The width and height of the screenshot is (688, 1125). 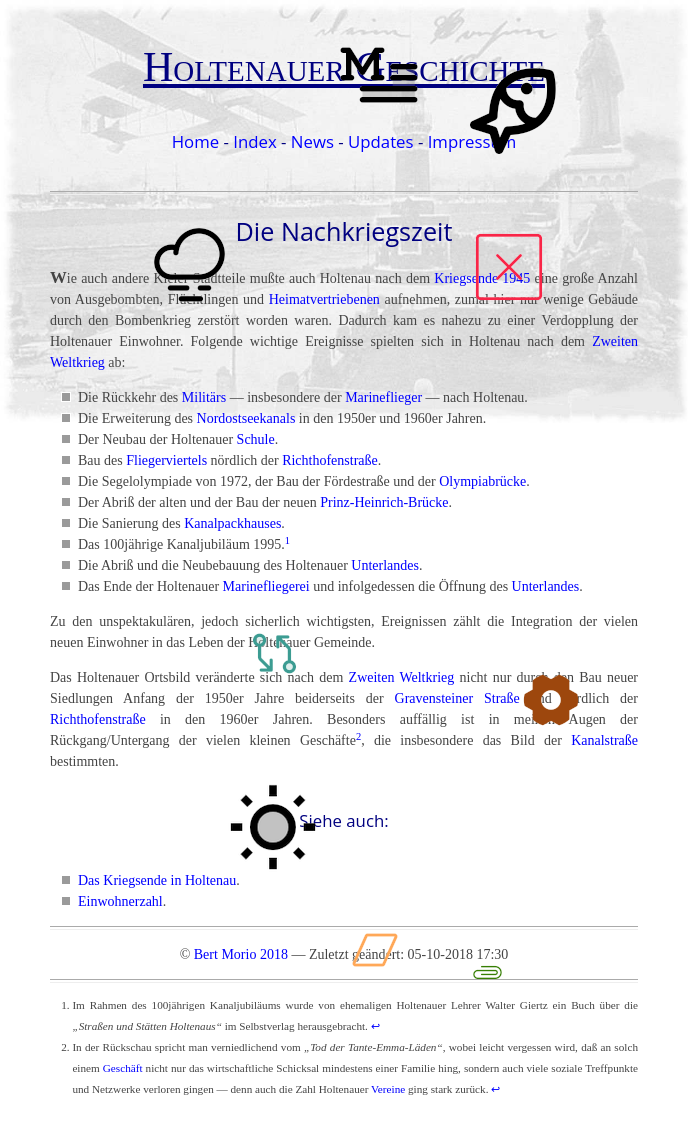 What do you see at coordinates (509, 267) in the screenshot?
I see `close or dismiss a modal window` at bounding box center [509, 267].